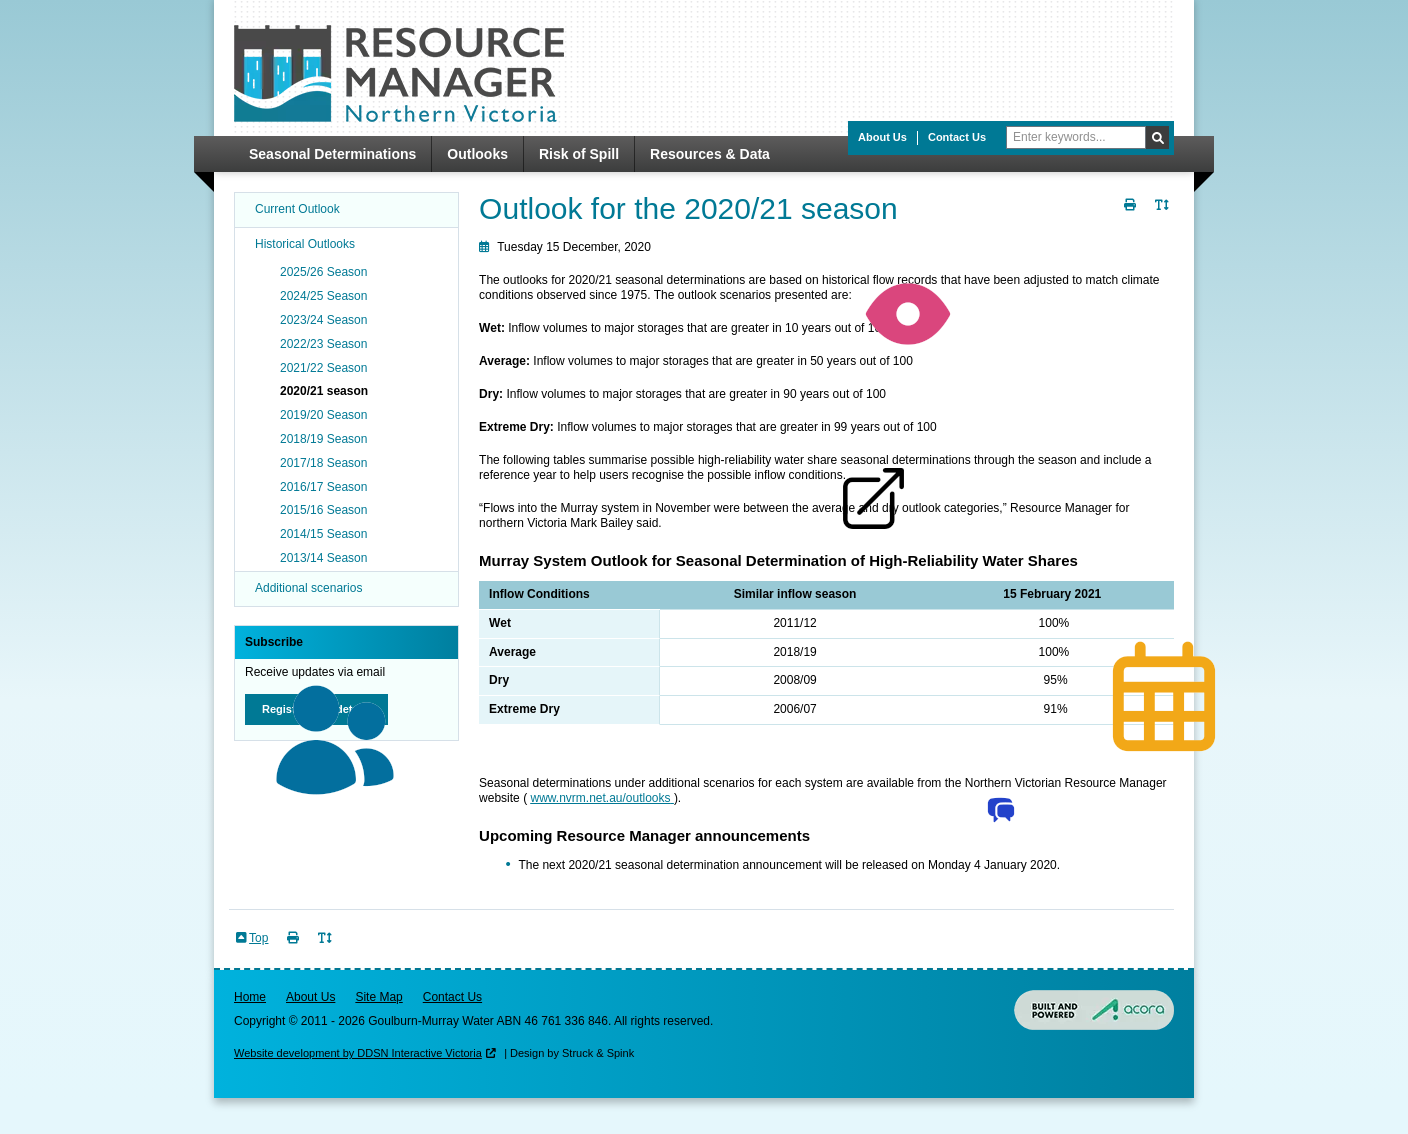  I want to click on view calendar or schedule, so click(1164, 700).